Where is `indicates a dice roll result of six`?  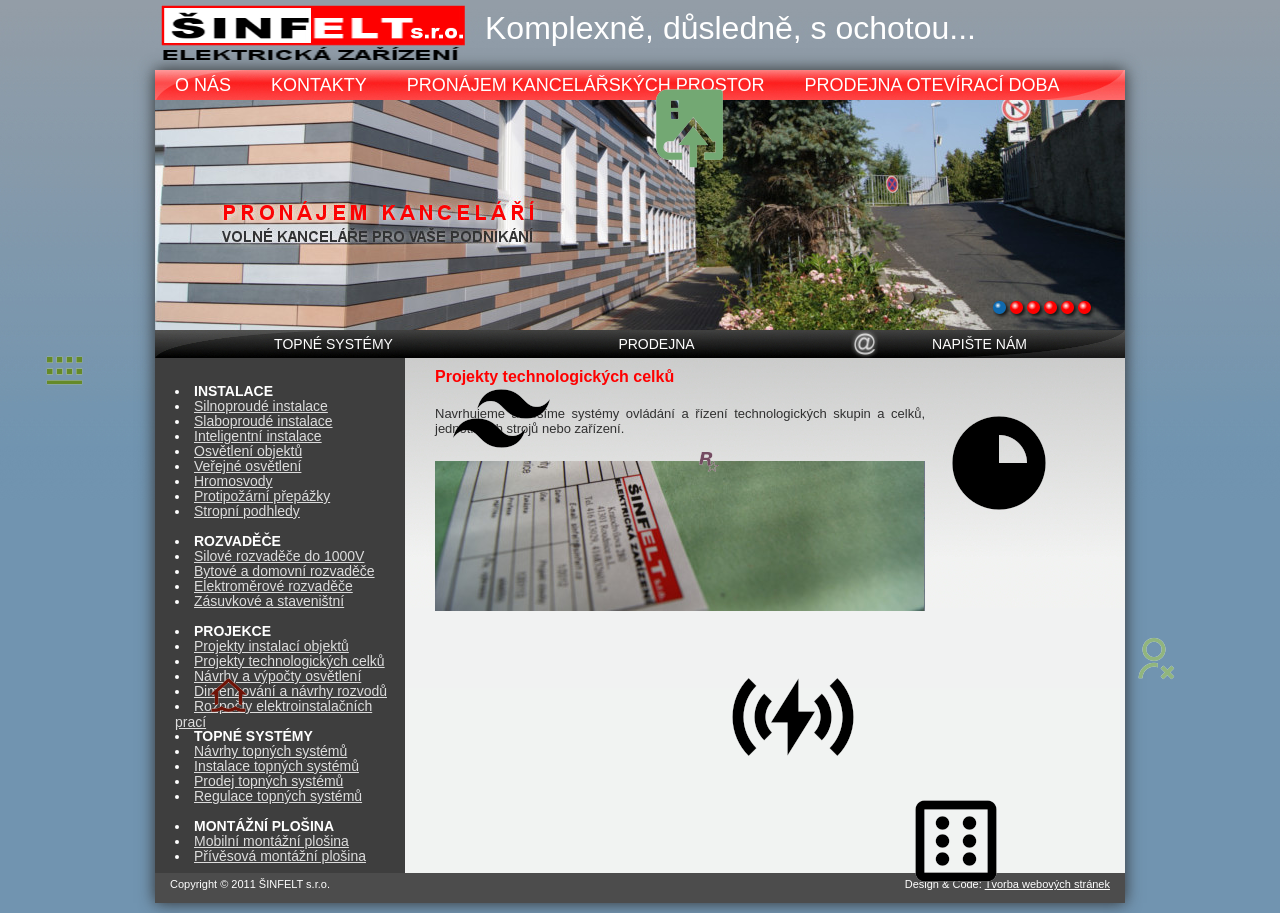
indicates a dice roll result of six is located at coordinates (956, 841).